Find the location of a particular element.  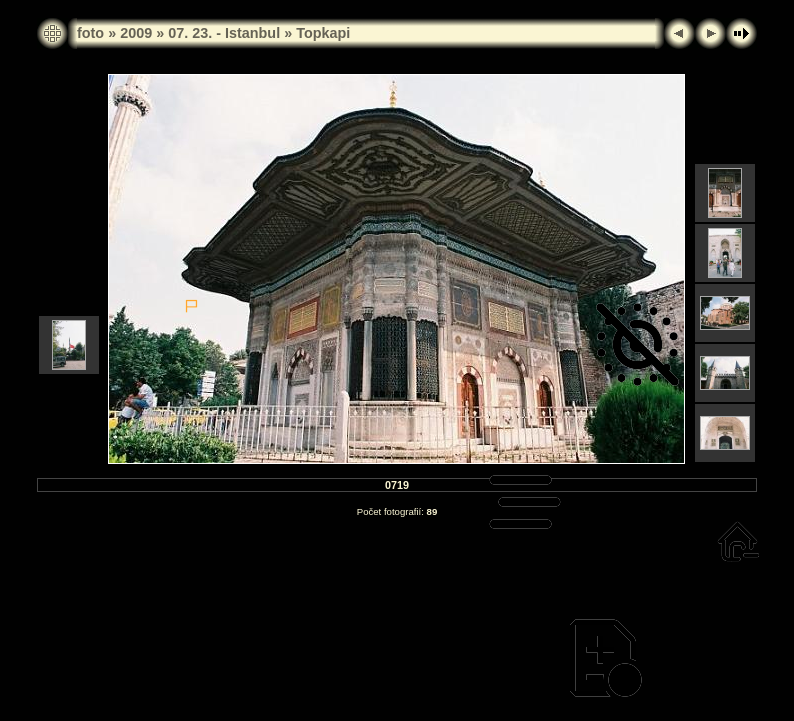

view pull request with new changes is located at coordinates (603, 658).